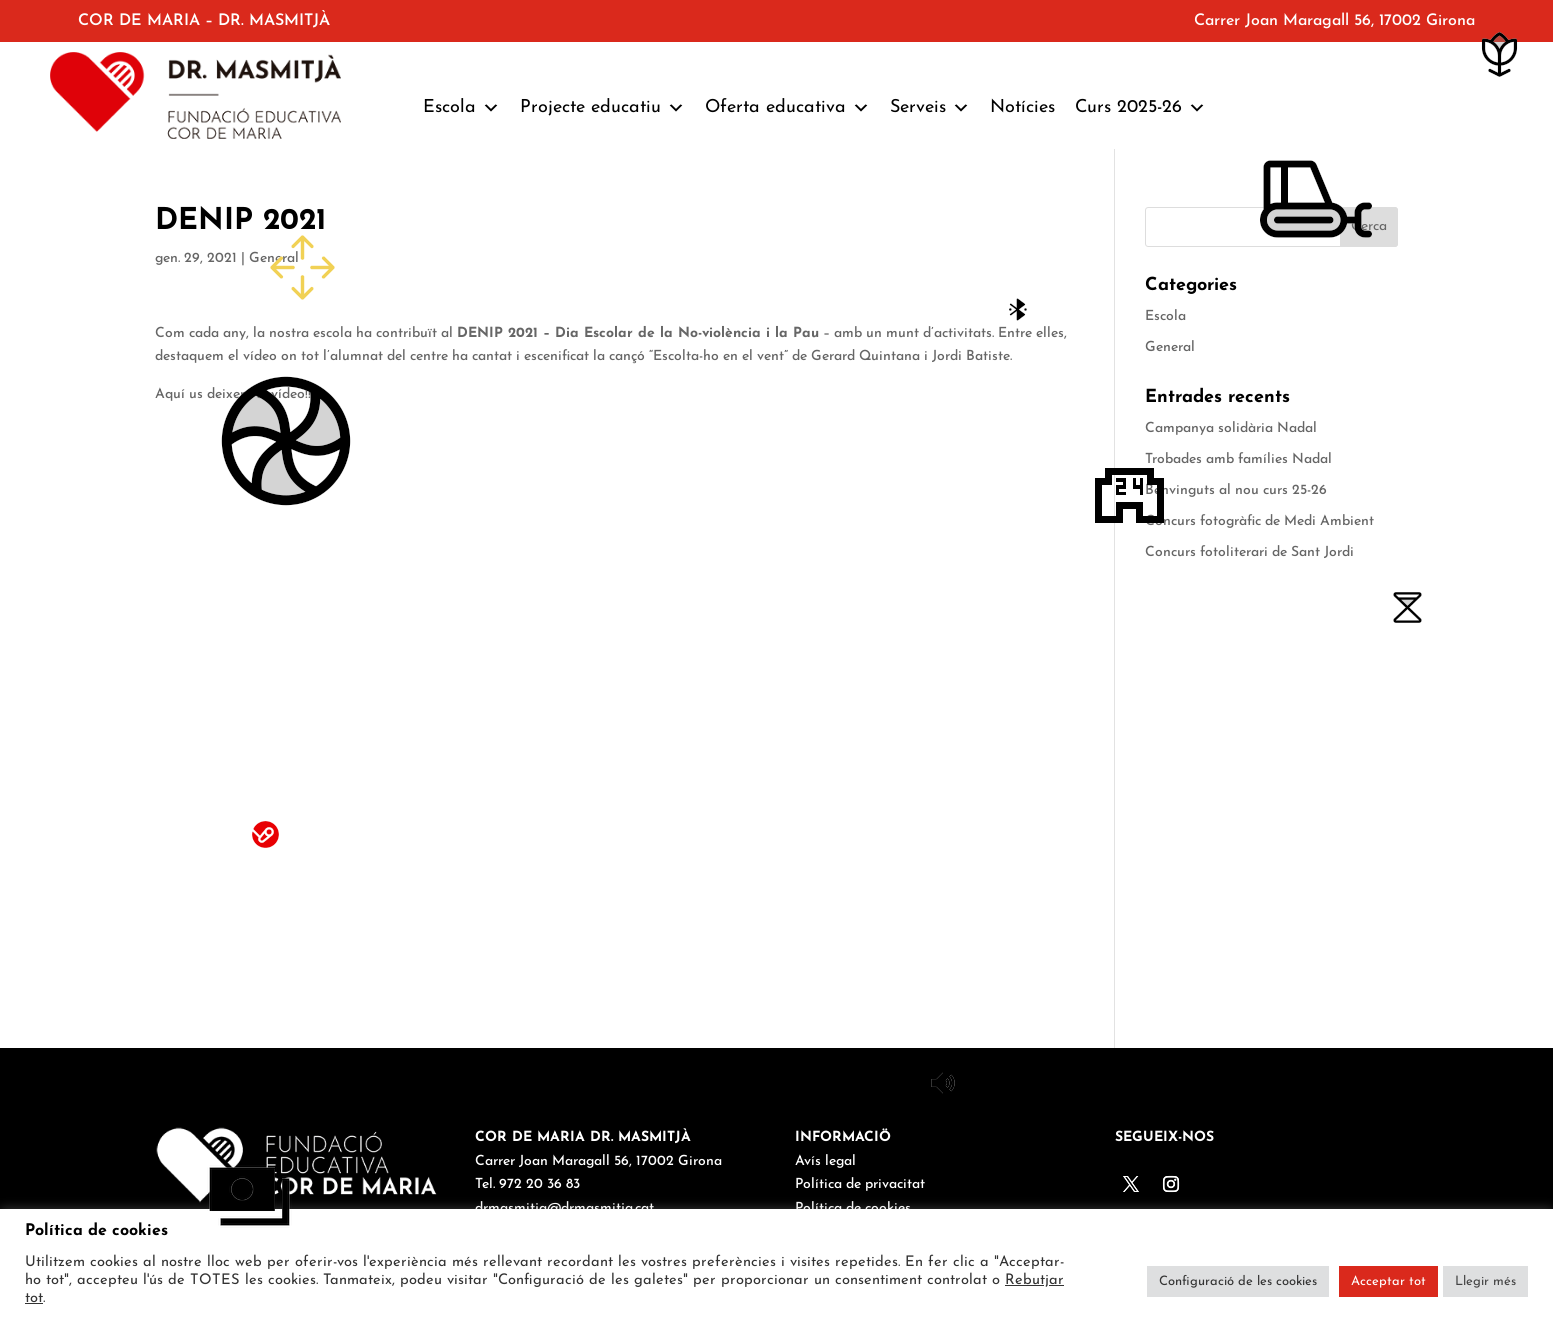  I want to click on access garden or plant care features, so click(1499, 54).